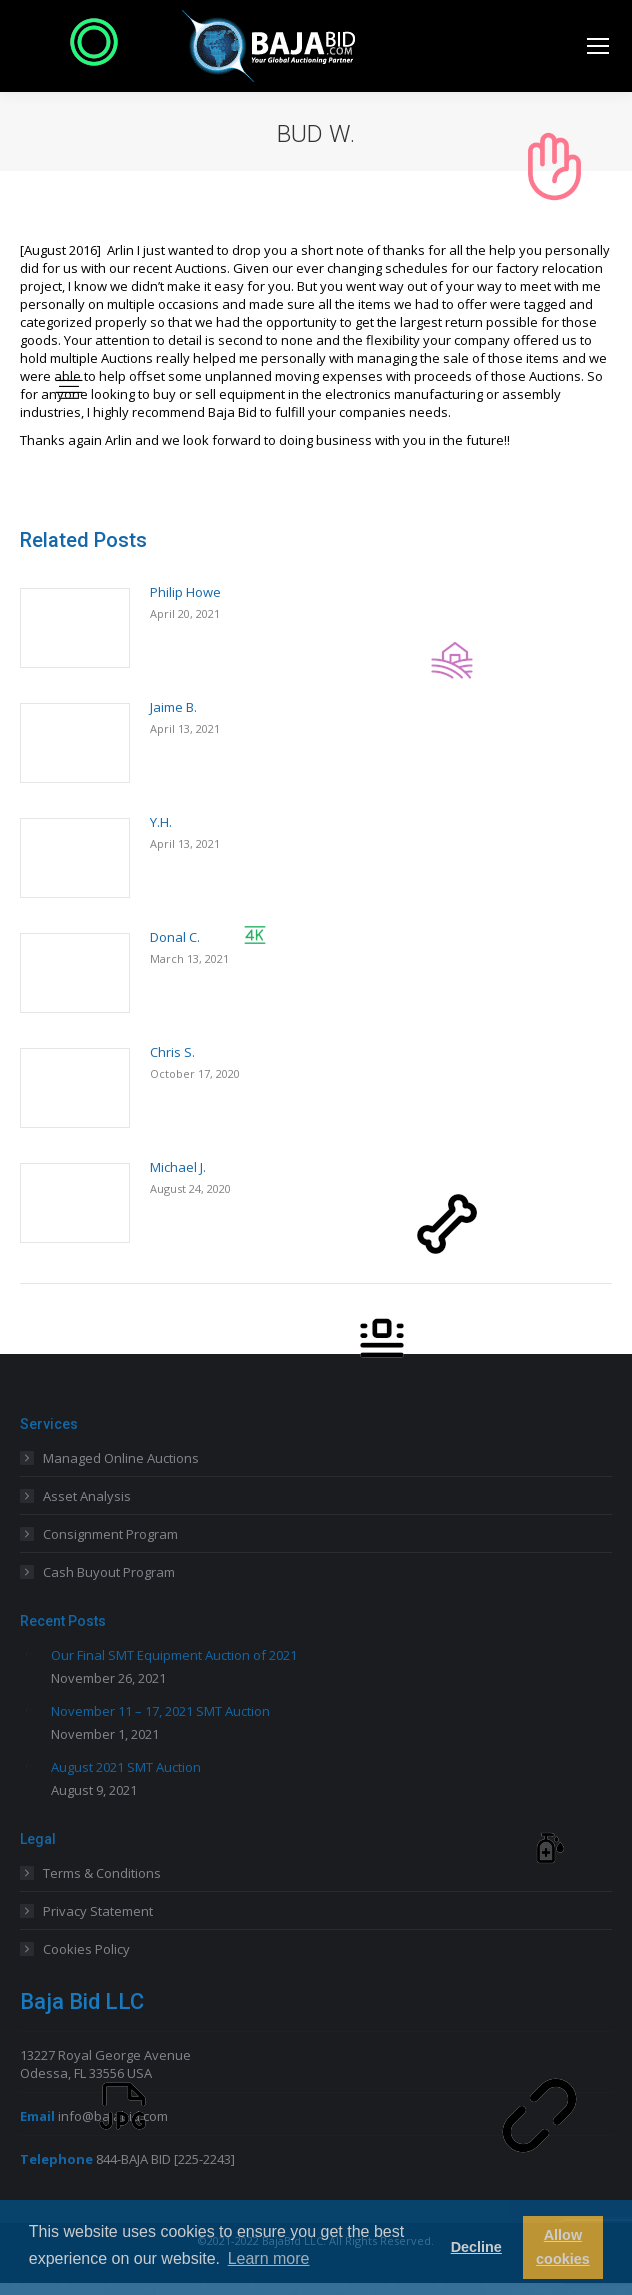 The image size is (632, 2295). I want to click on unlink or disconnect a URL, so click(539, 2115).